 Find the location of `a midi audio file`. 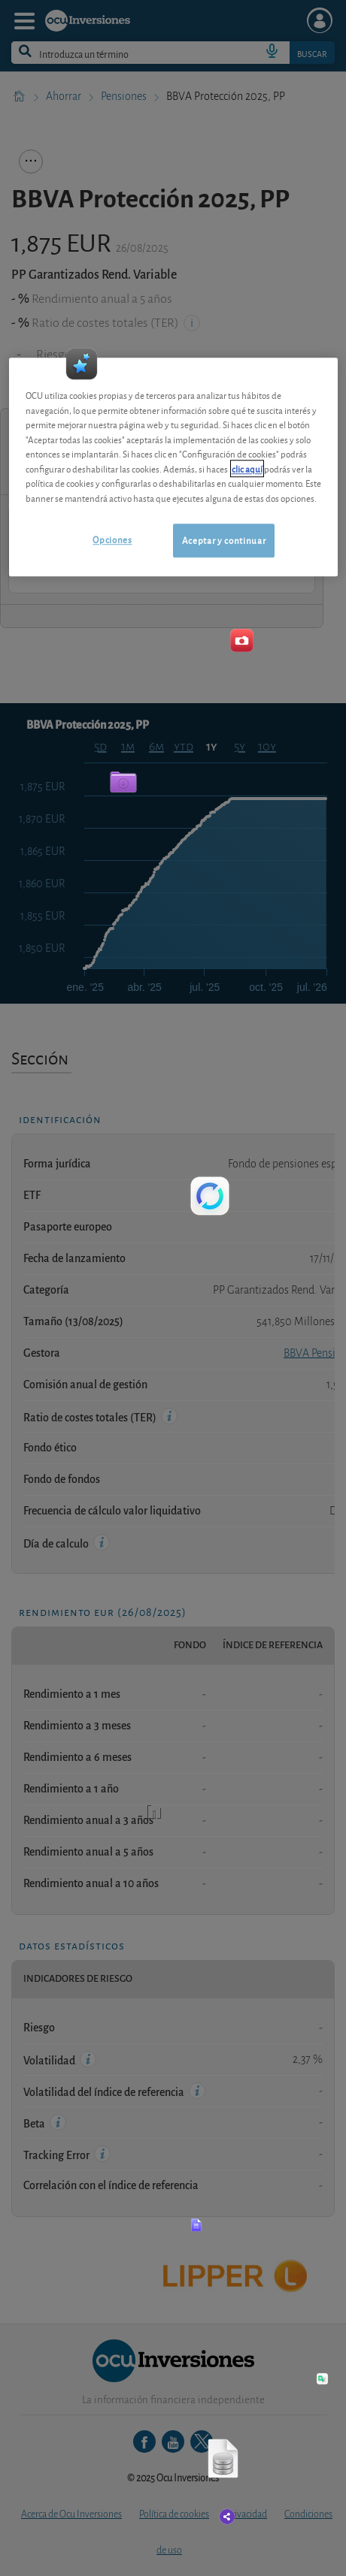

a midi audio file is located at coordinates (196, 2225).